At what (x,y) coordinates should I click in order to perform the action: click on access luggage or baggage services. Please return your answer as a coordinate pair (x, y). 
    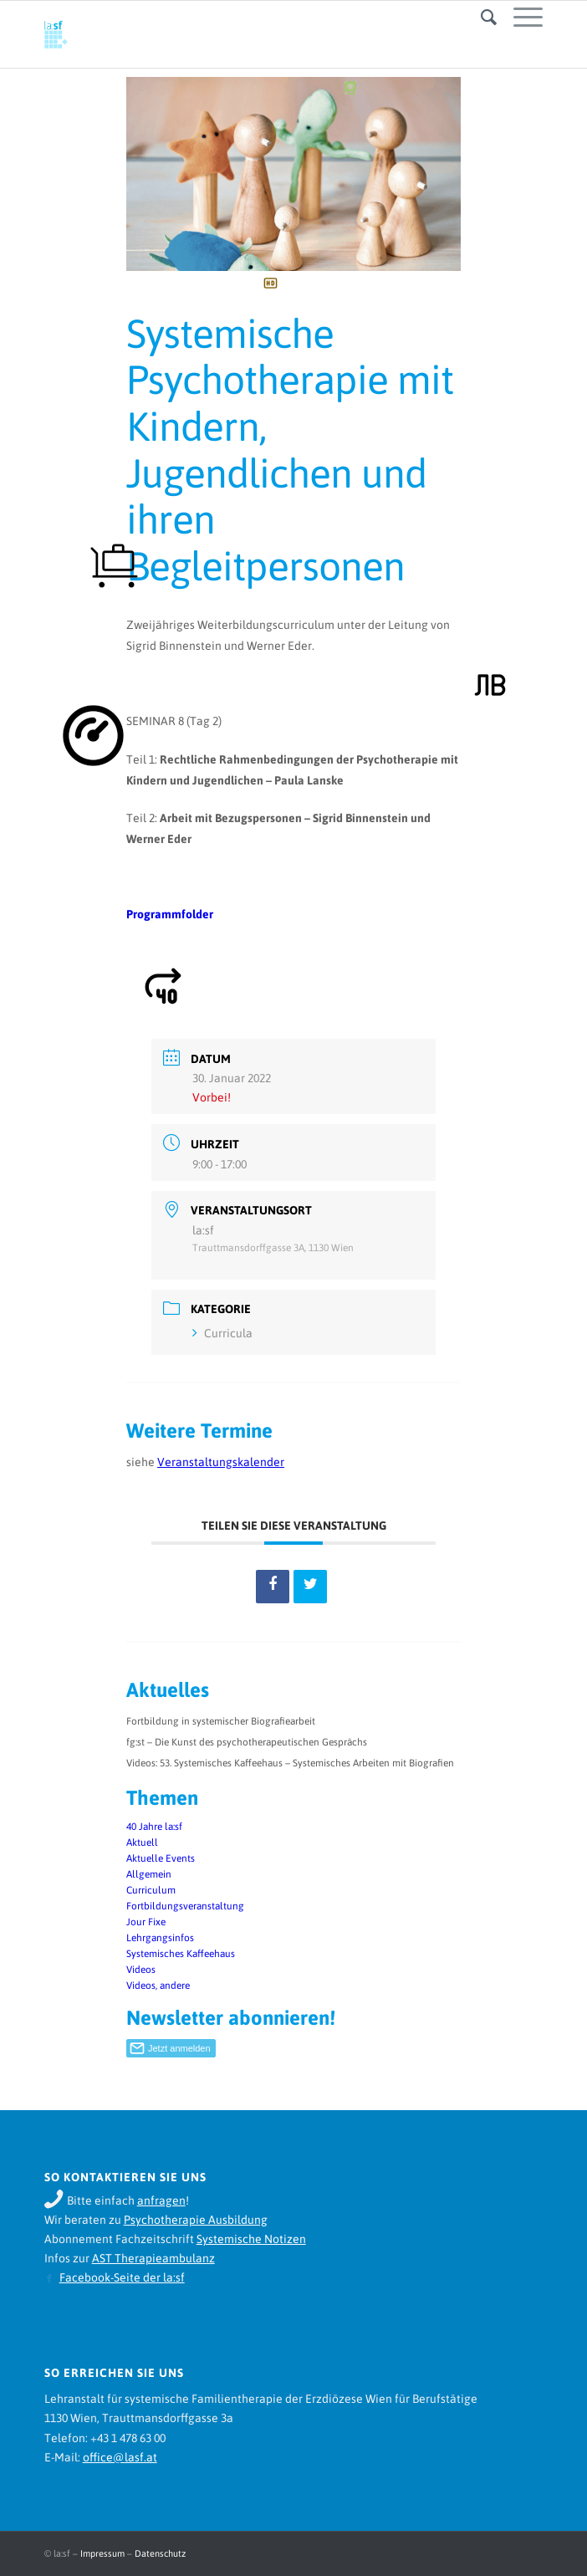
    Looking at the image, I should click on (113, 565).